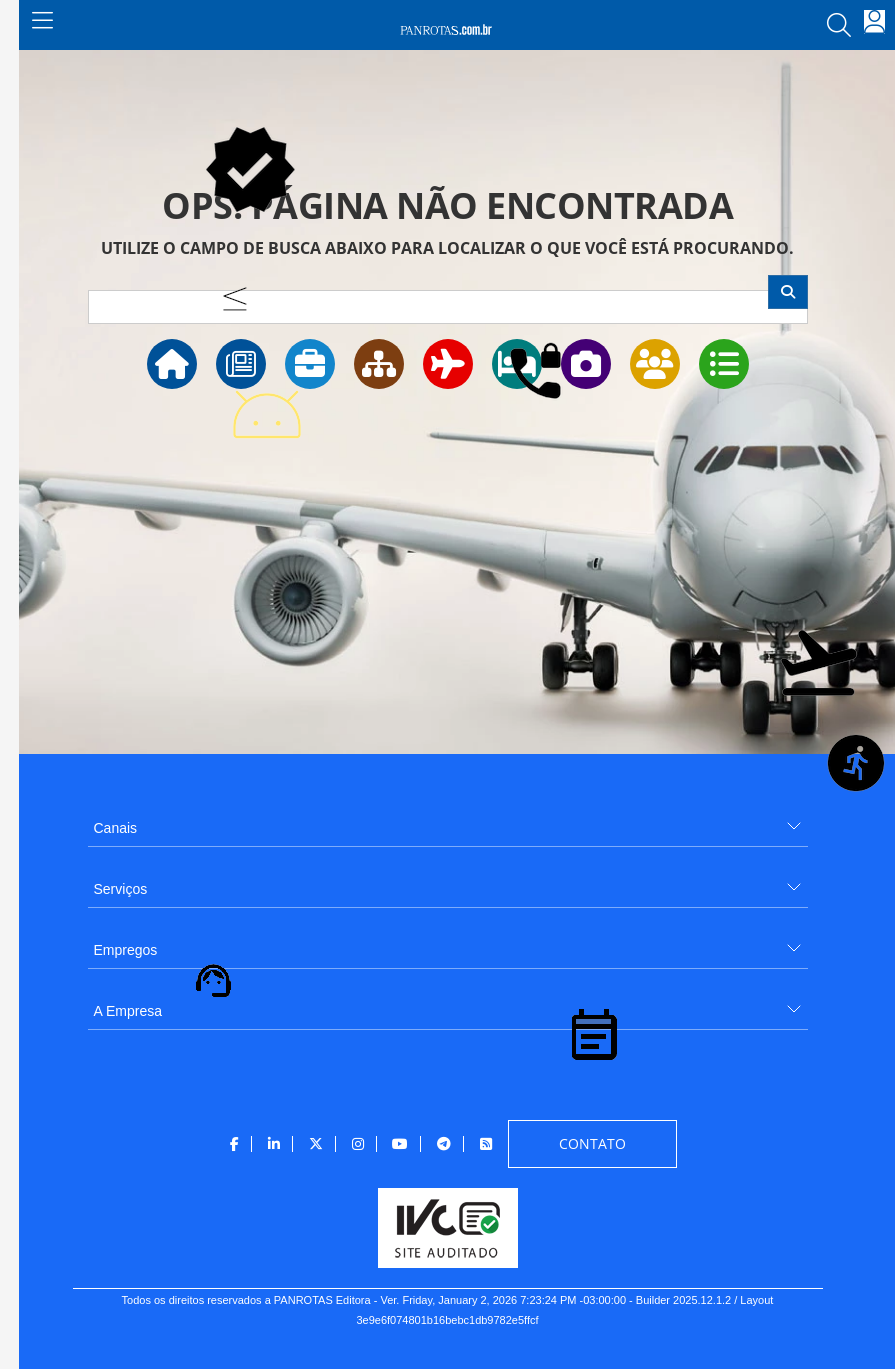 The width and height of the screenshot is (895, 1369). I want to click on view event details or notes, so click(594, 1037).